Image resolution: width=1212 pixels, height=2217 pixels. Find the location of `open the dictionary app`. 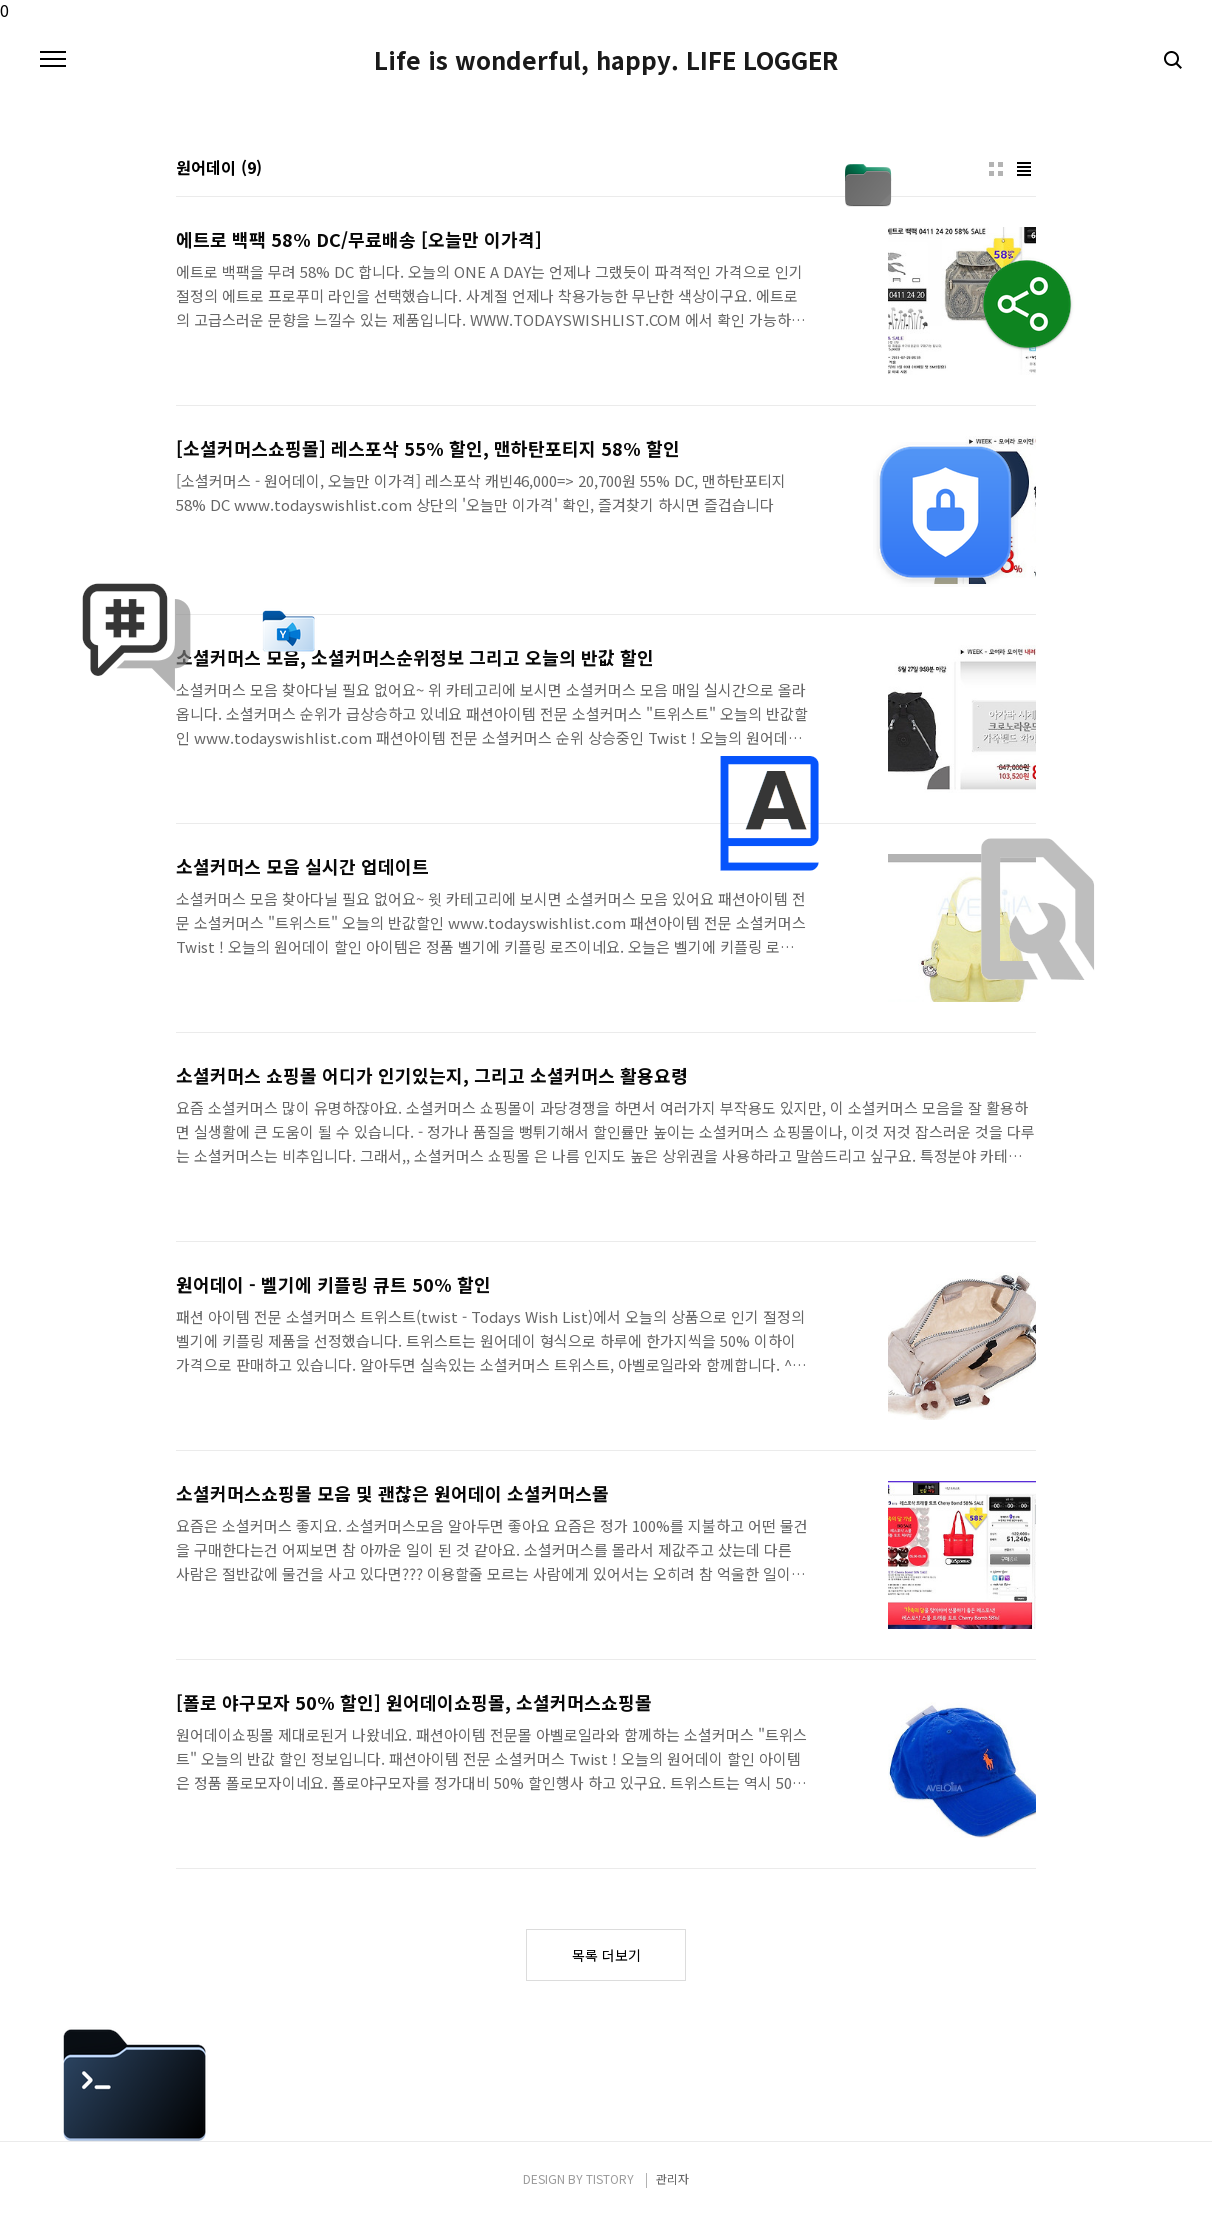

open the dictionary app is located at coordinates (769, 813).